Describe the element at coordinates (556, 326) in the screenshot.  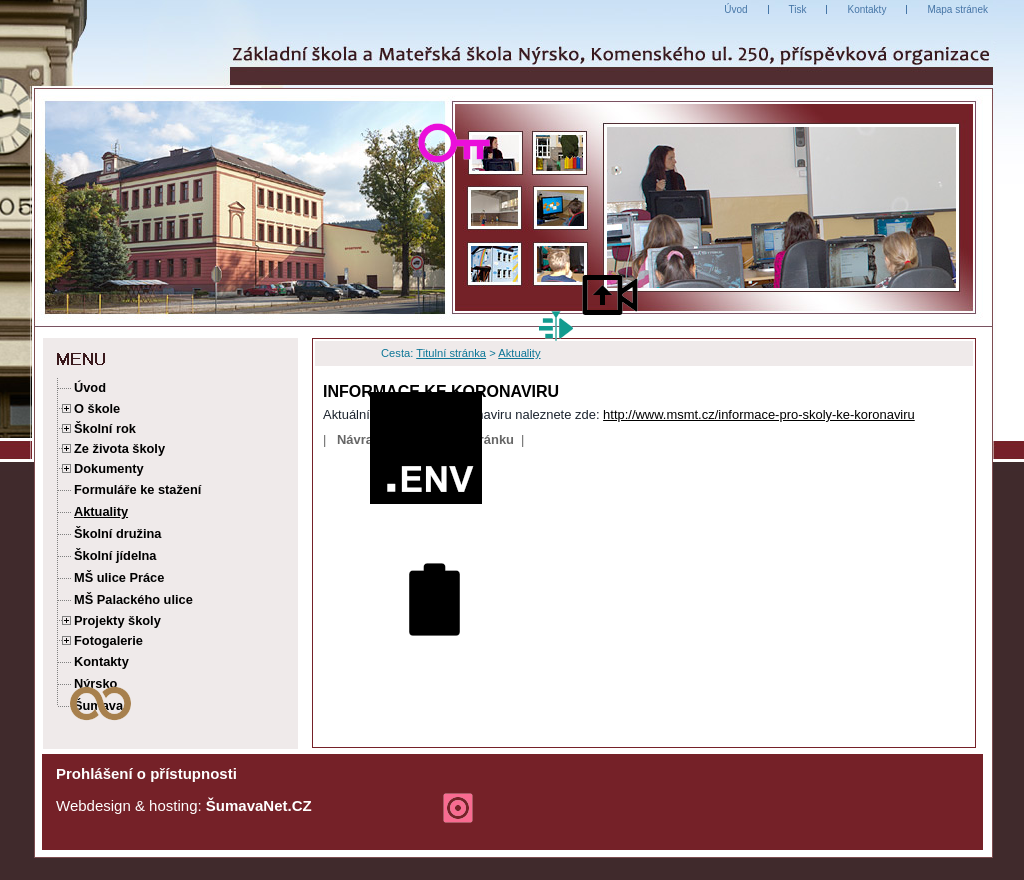
I see `open kdenlive video editor` at that location.